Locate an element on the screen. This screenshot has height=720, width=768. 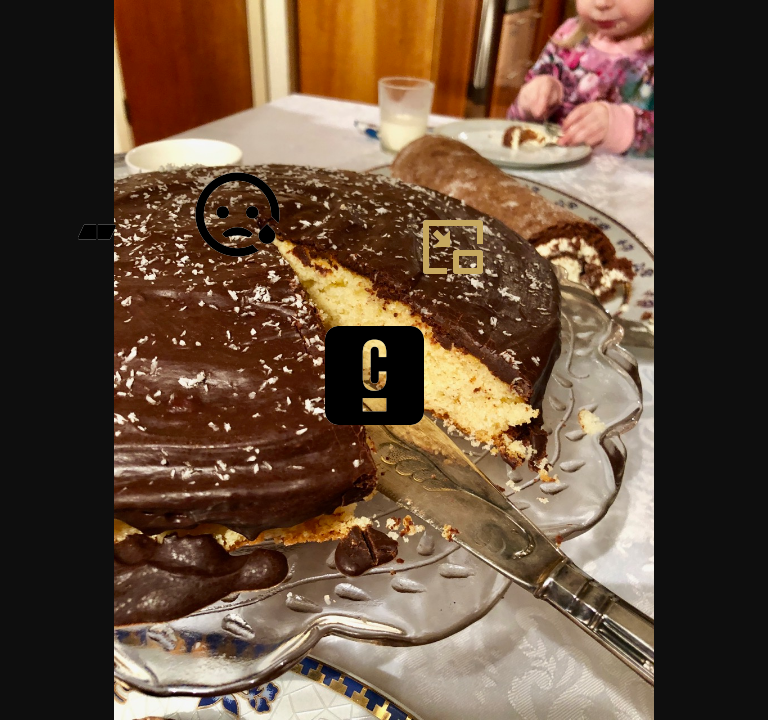
indicate a sad or negative reaction is located at coordinates (237, 214).